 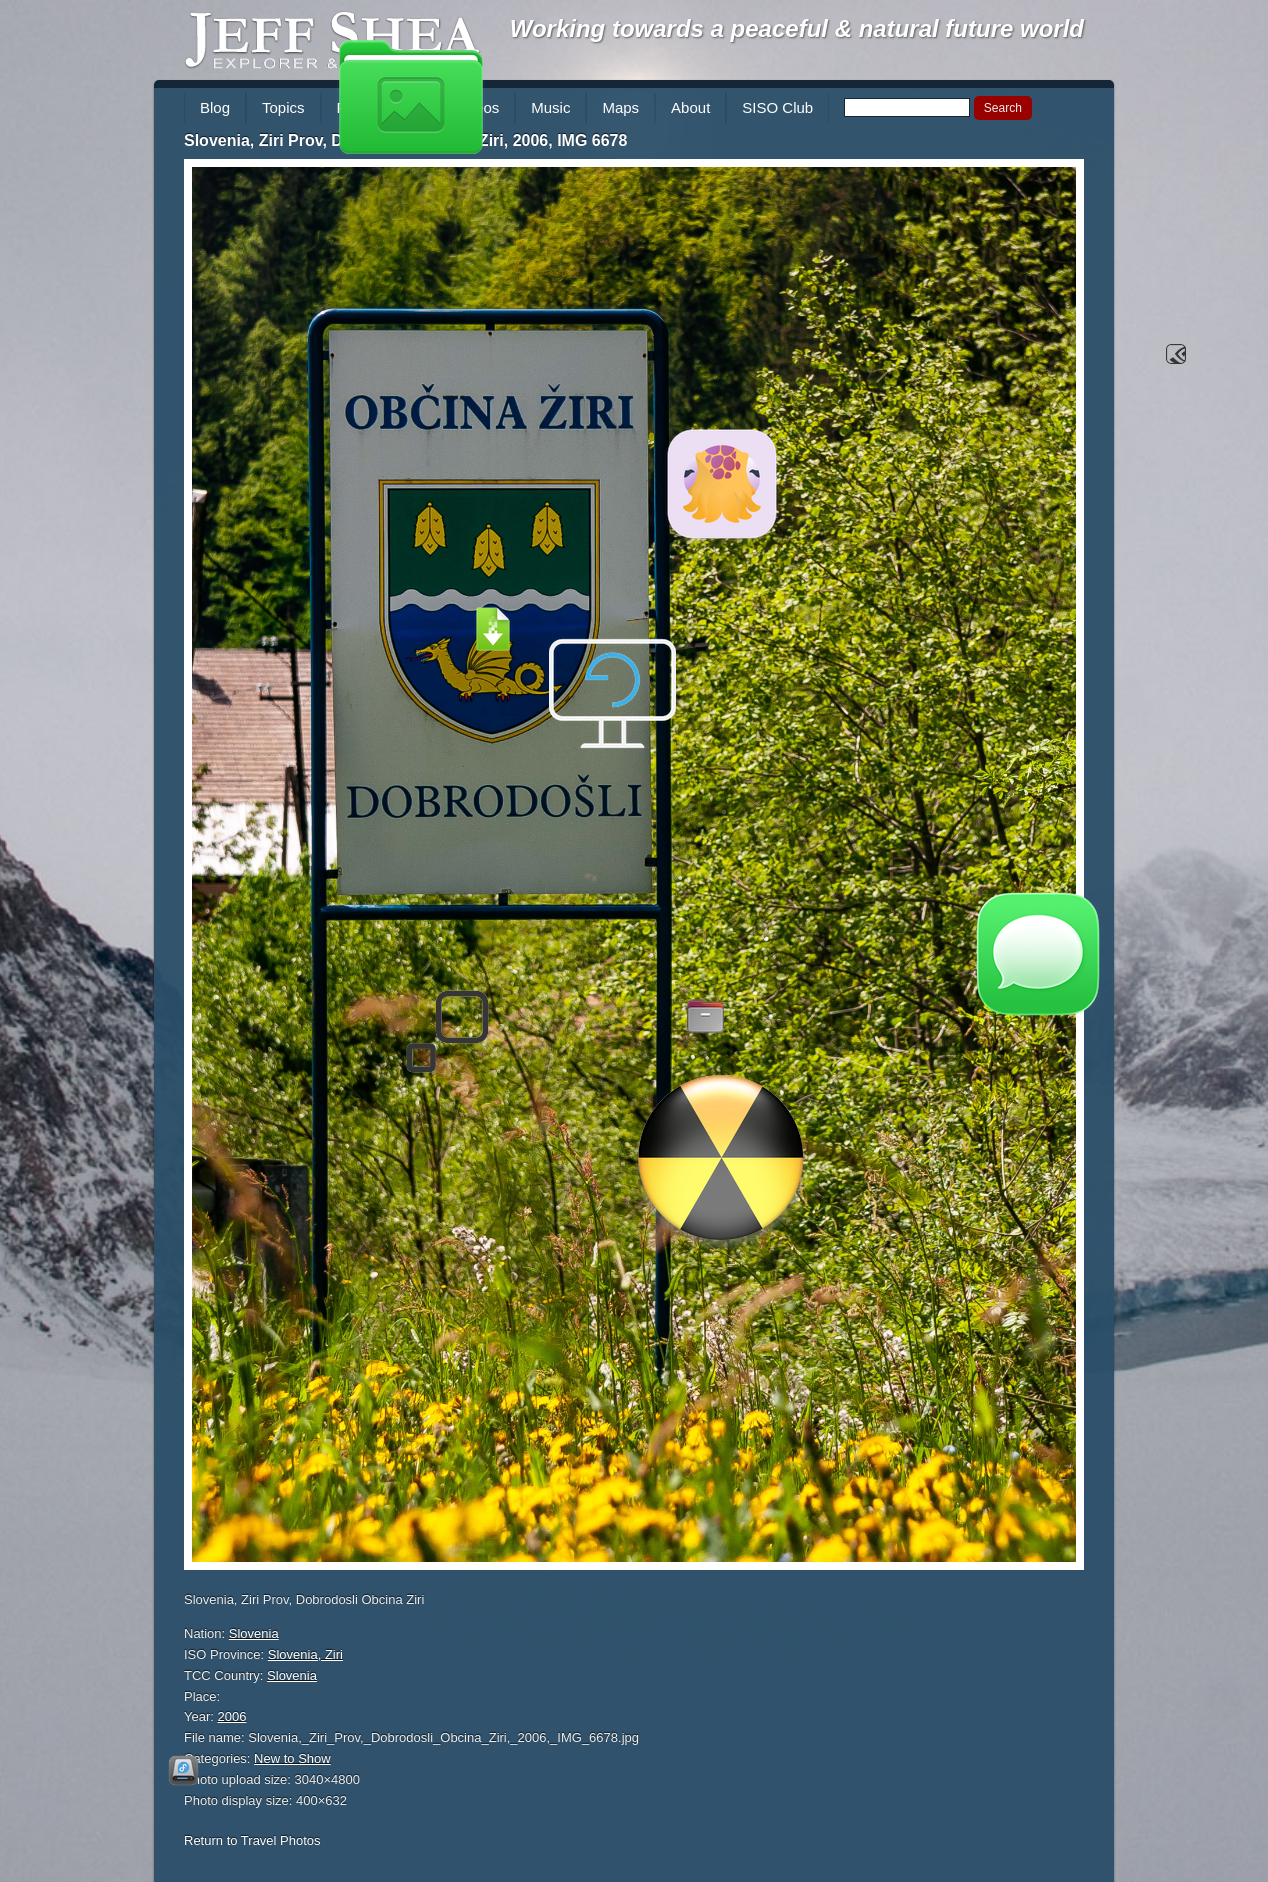 What do you see at coordinates (493, 630) in the screenshot?
I see `file download in progress` at bounding box center [493, 630].